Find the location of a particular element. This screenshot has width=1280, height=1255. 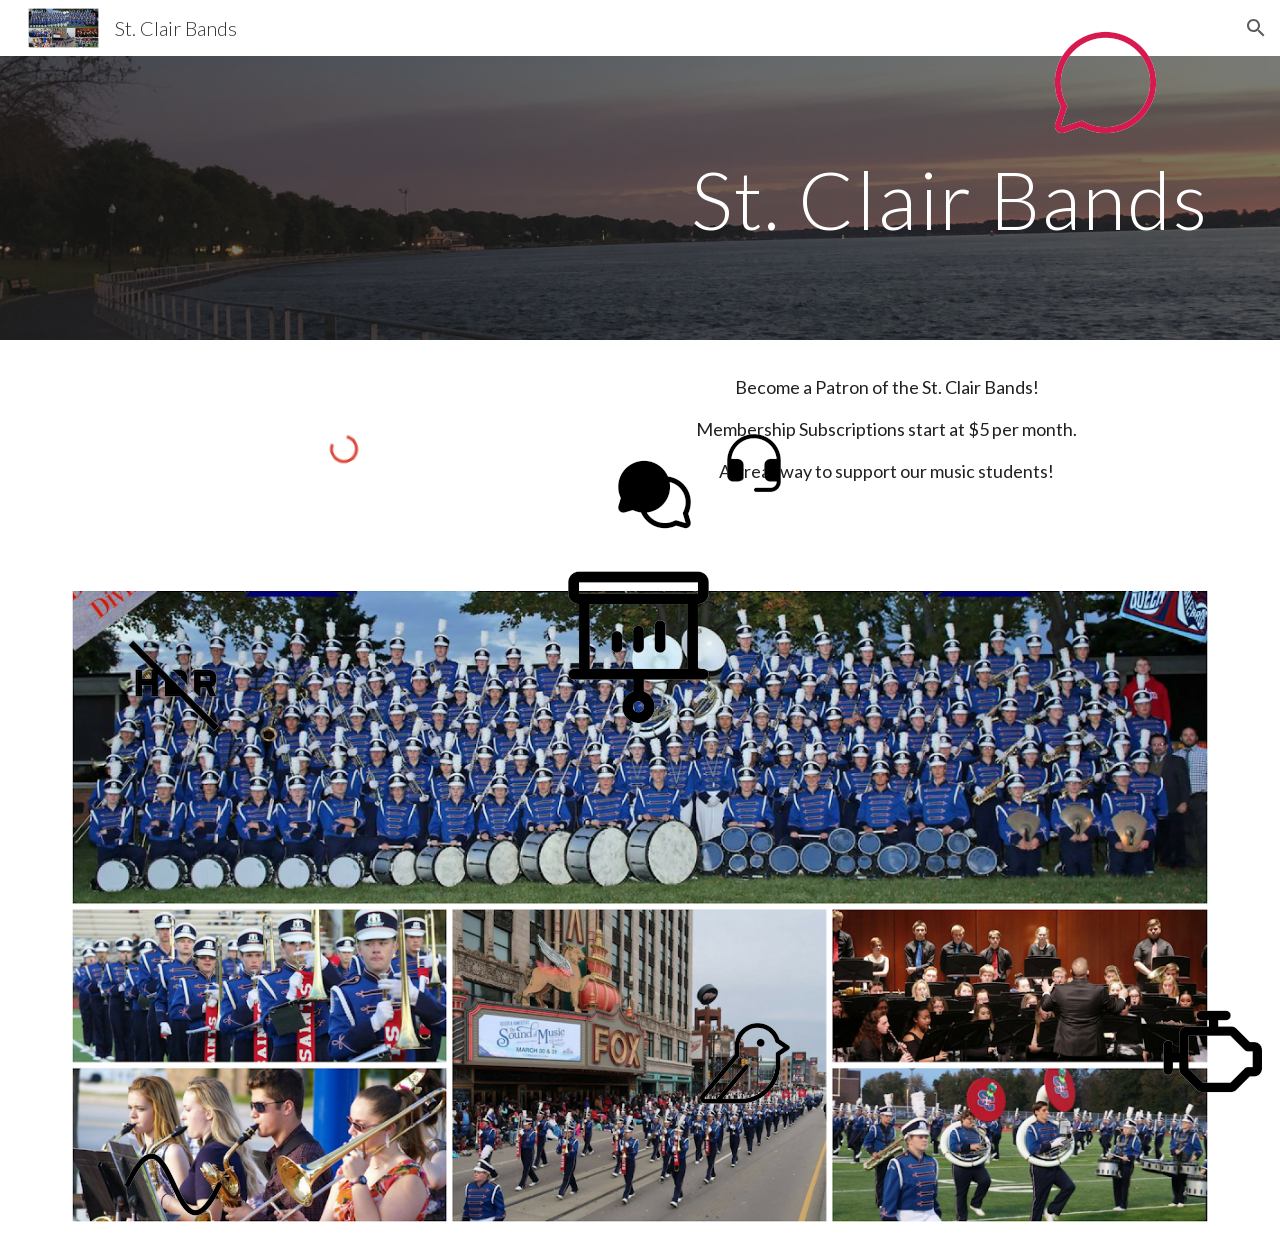

contact customer support is located at coordinates (754, 461).